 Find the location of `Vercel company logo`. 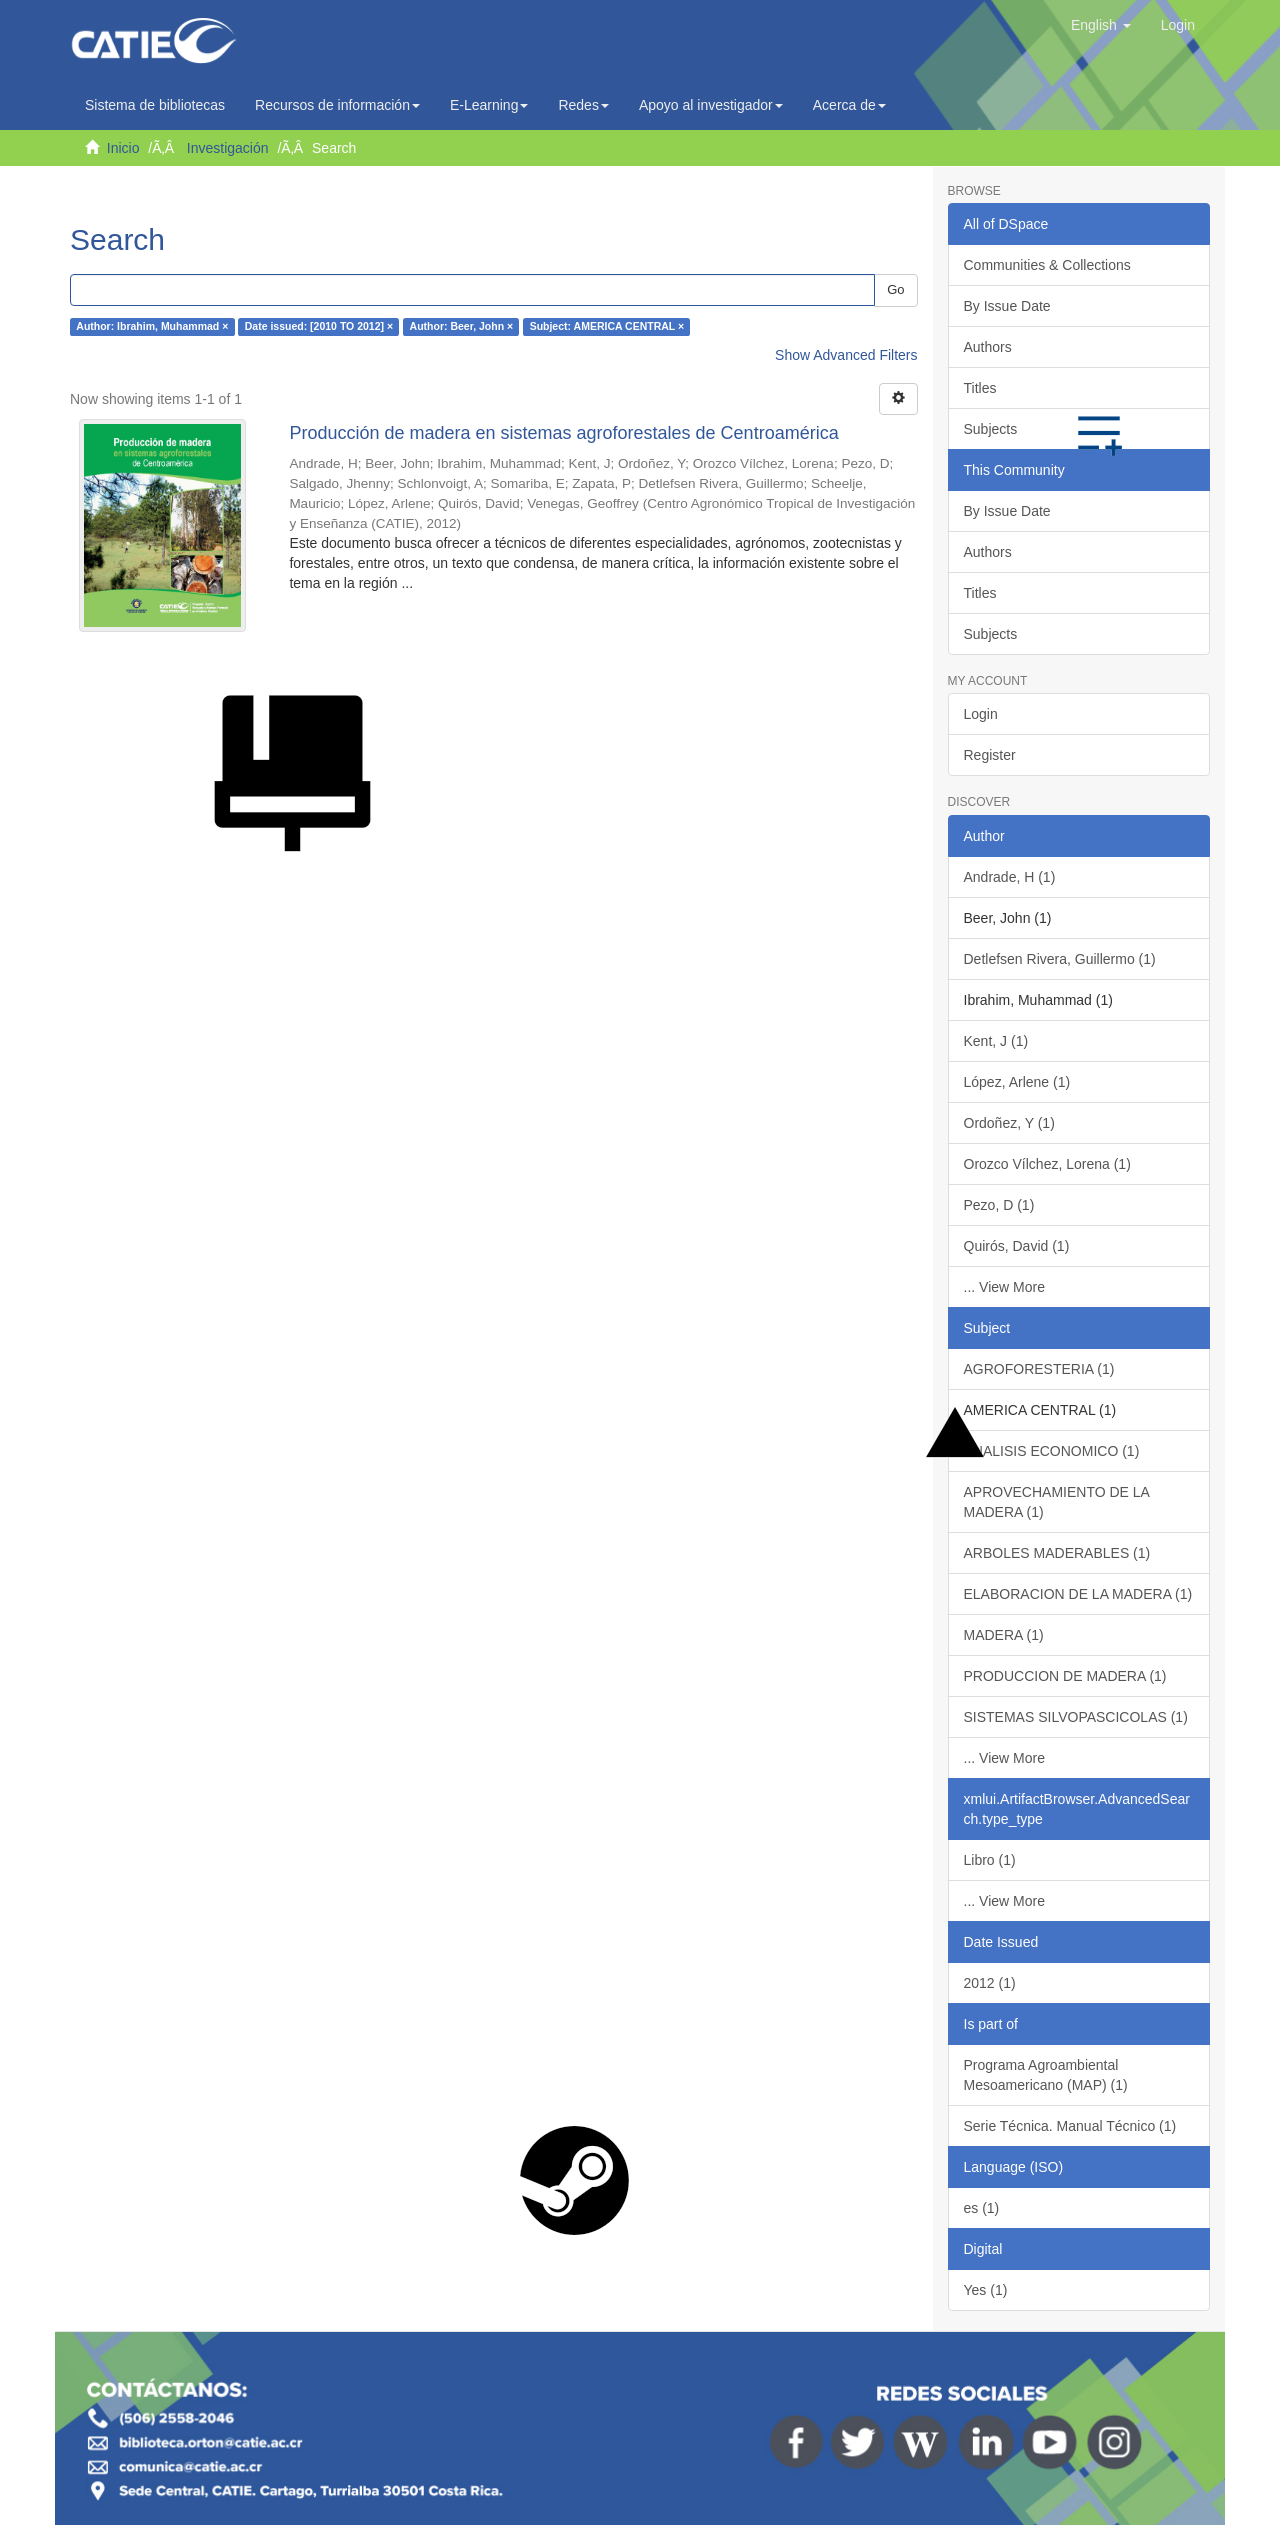

Vercel company logo is located at coordinates (955, 1432).